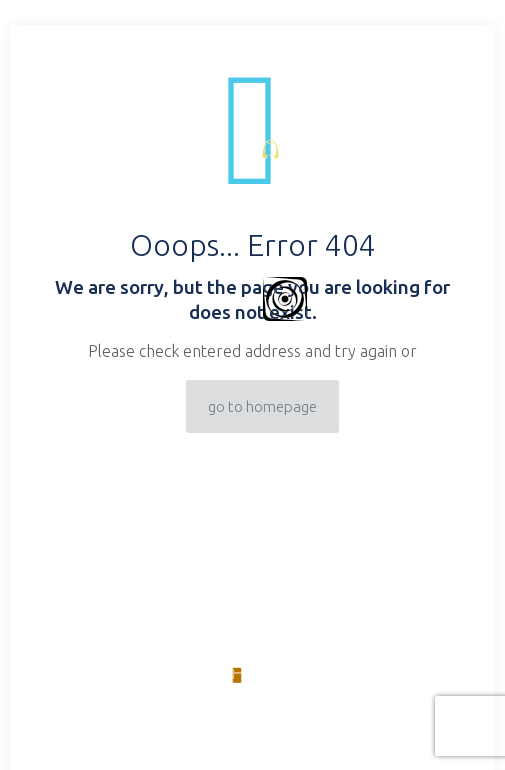  What do you see at coordinates (237, 675) in the screenshot?
I see `access kitchen or food storage settings` at bounding box center [237, 675].